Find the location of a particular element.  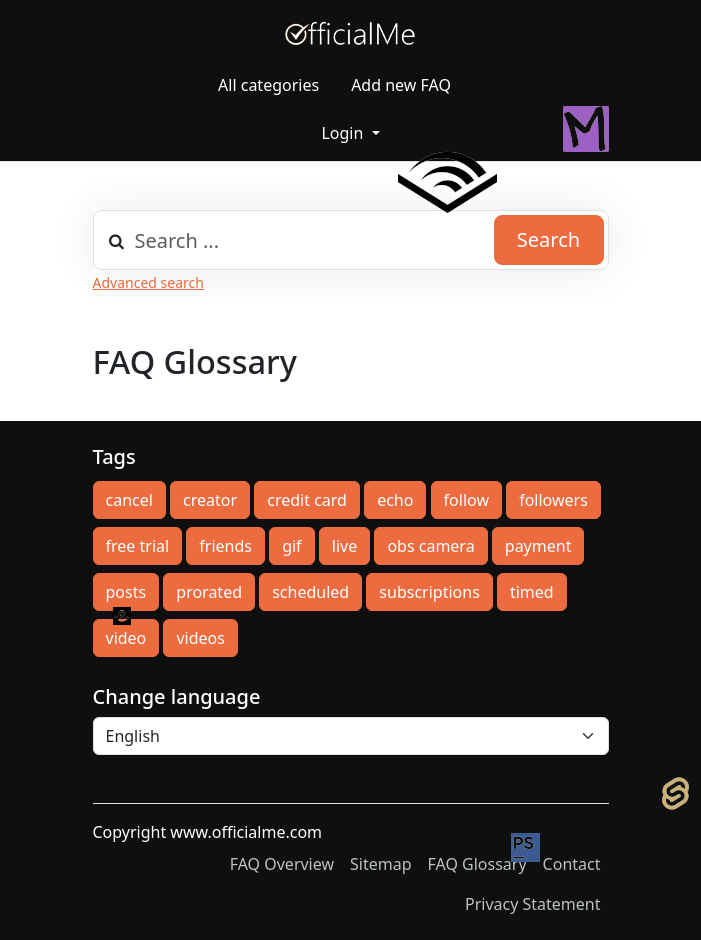

visit the models resource website is located at coordinates (586, 129).